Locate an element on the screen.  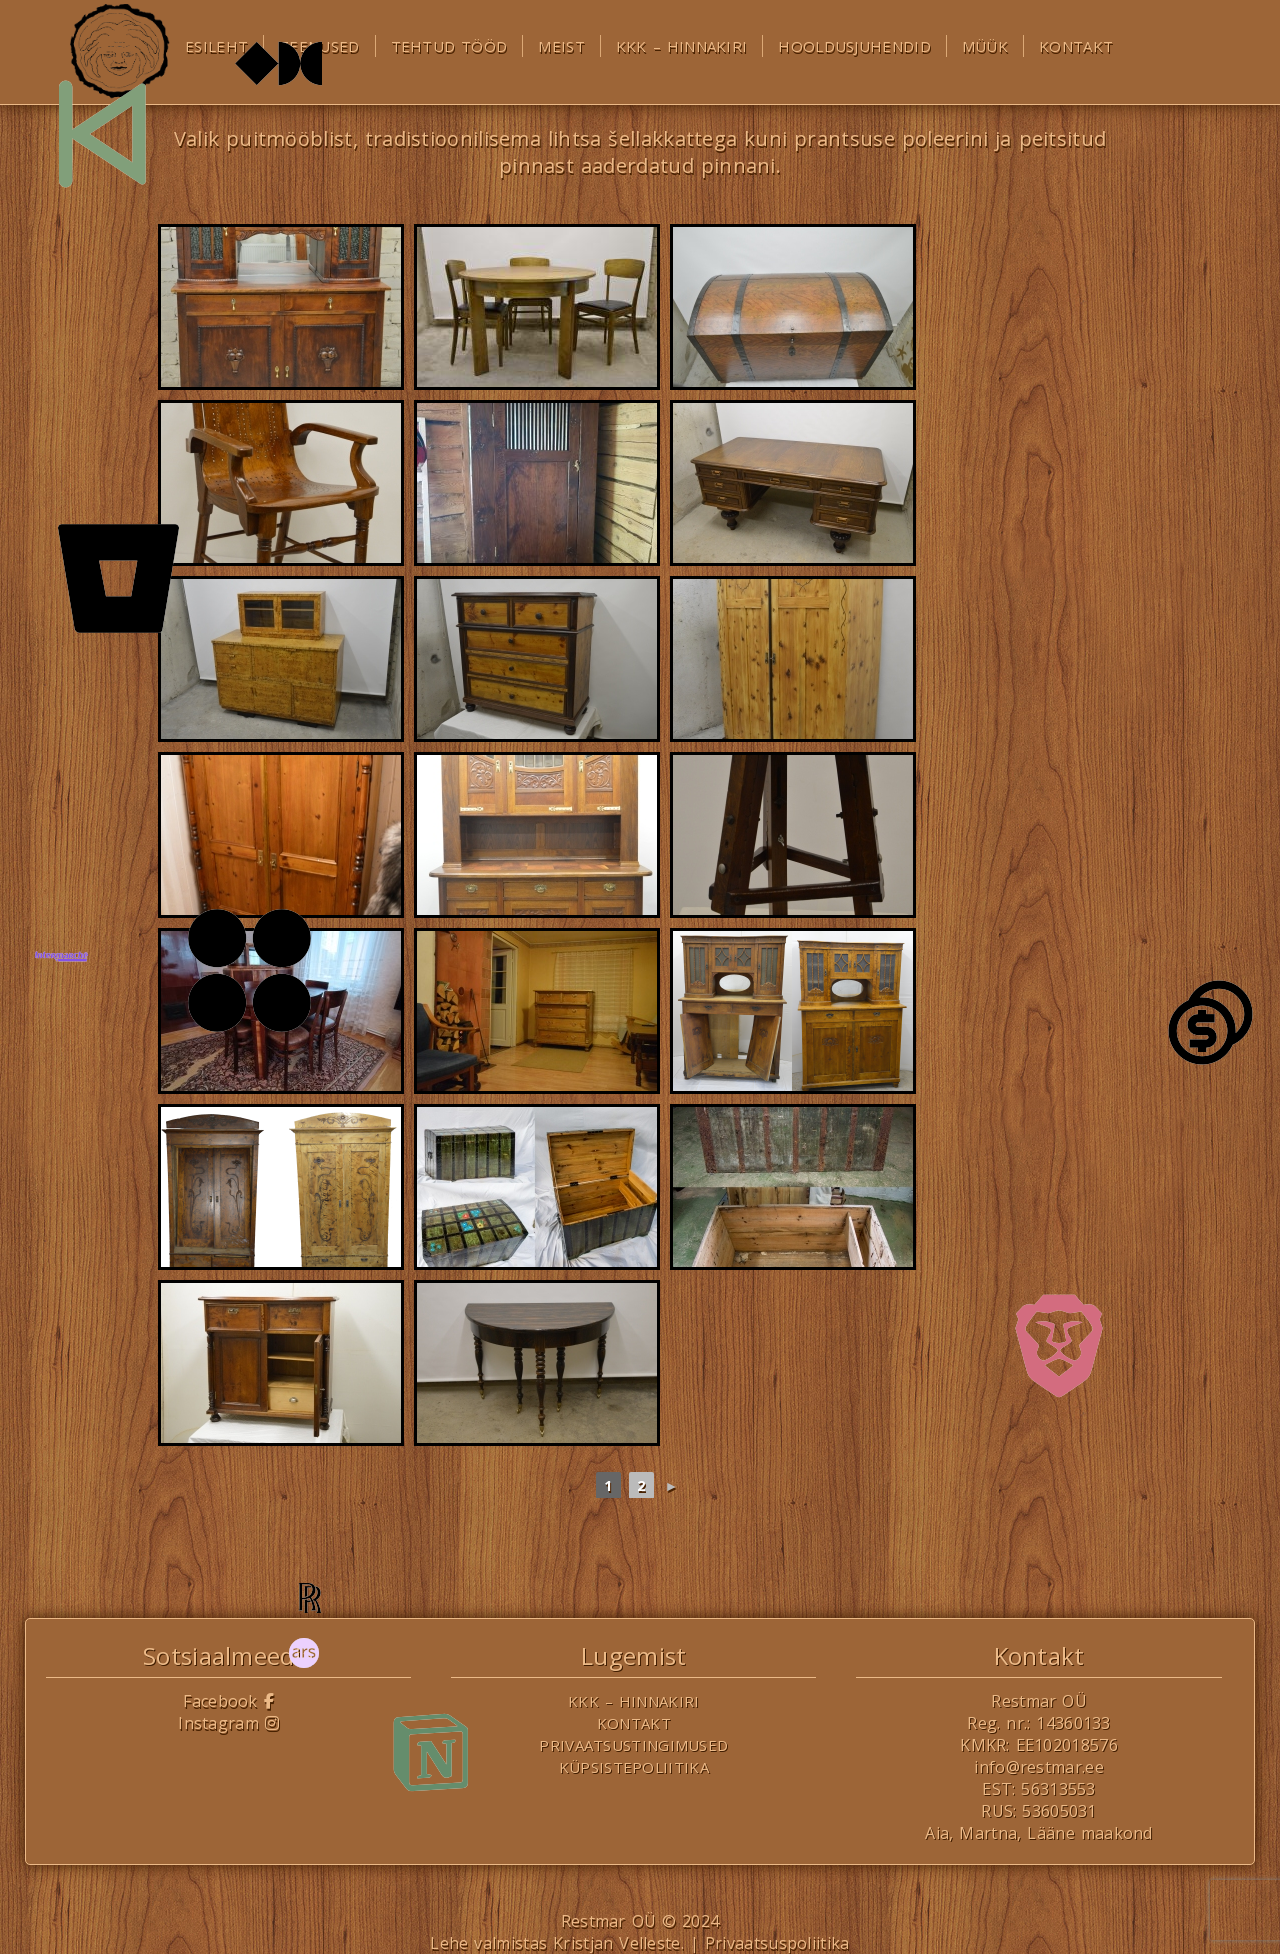
open the app drawer or launcher is located at coordinates (249, 970).